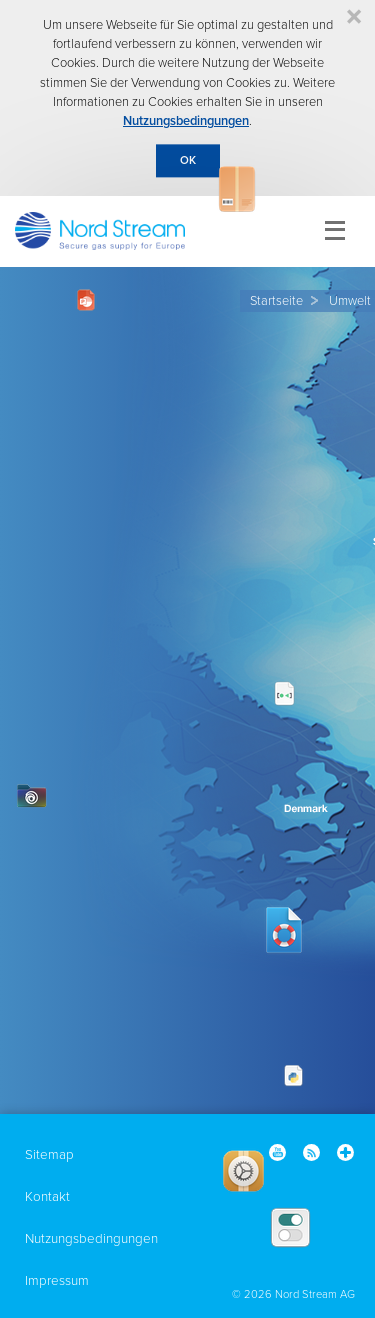  I want to click on microsoft powerpoint file, so click(86, 300).